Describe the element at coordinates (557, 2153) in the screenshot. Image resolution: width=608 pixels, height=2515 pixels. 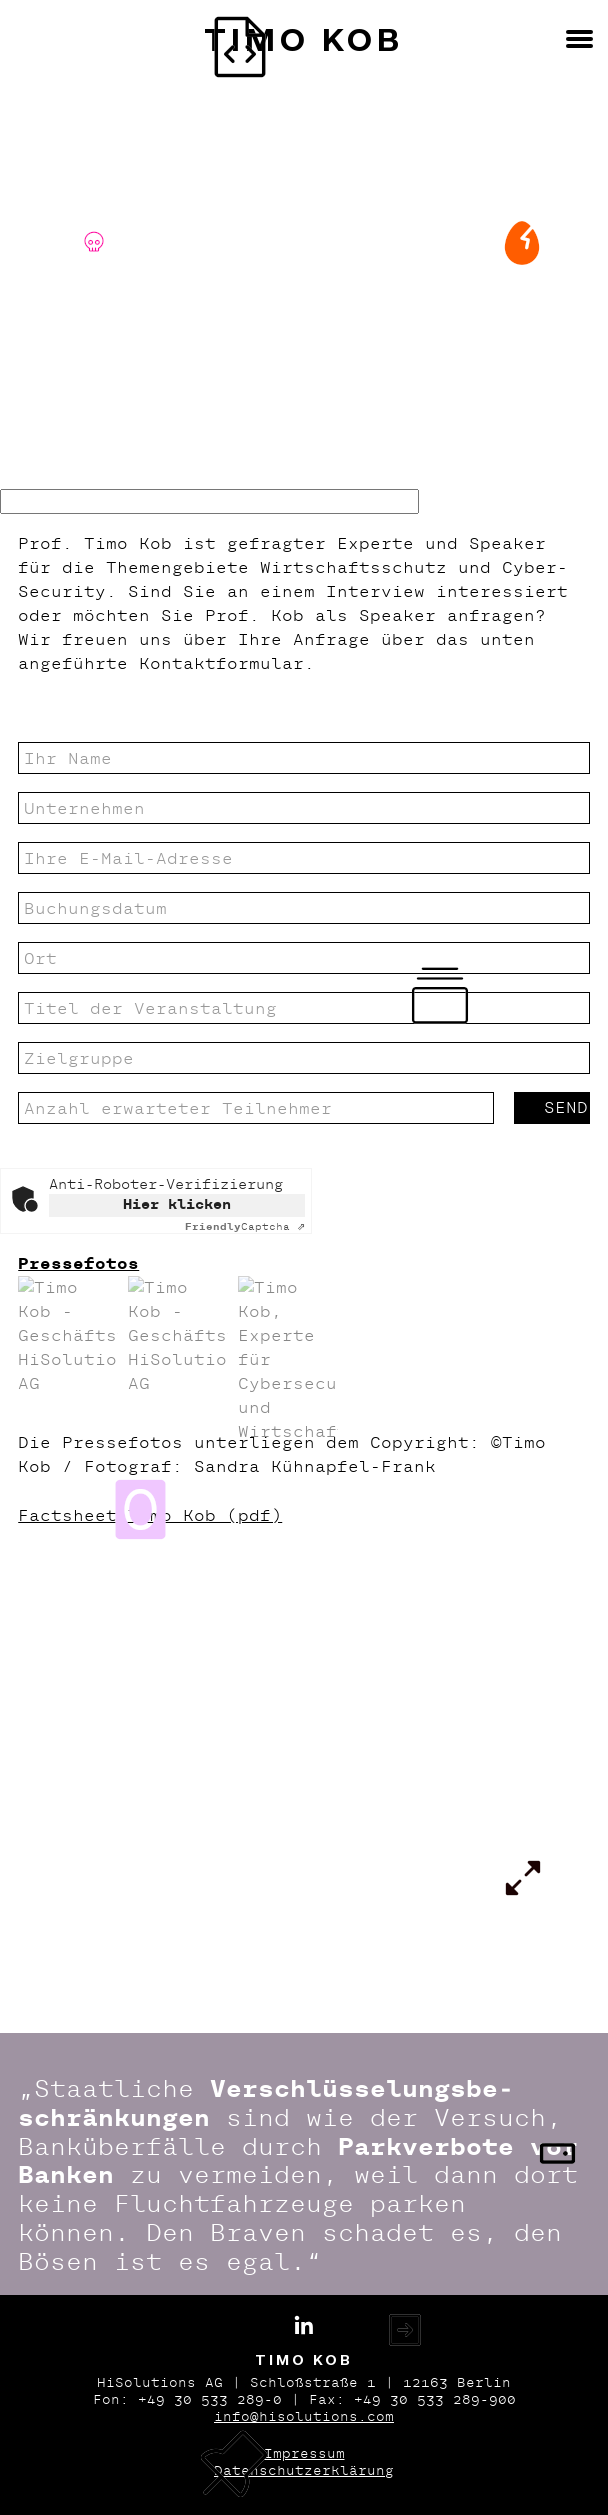
I see `access storage or hard drive settings` at that location.